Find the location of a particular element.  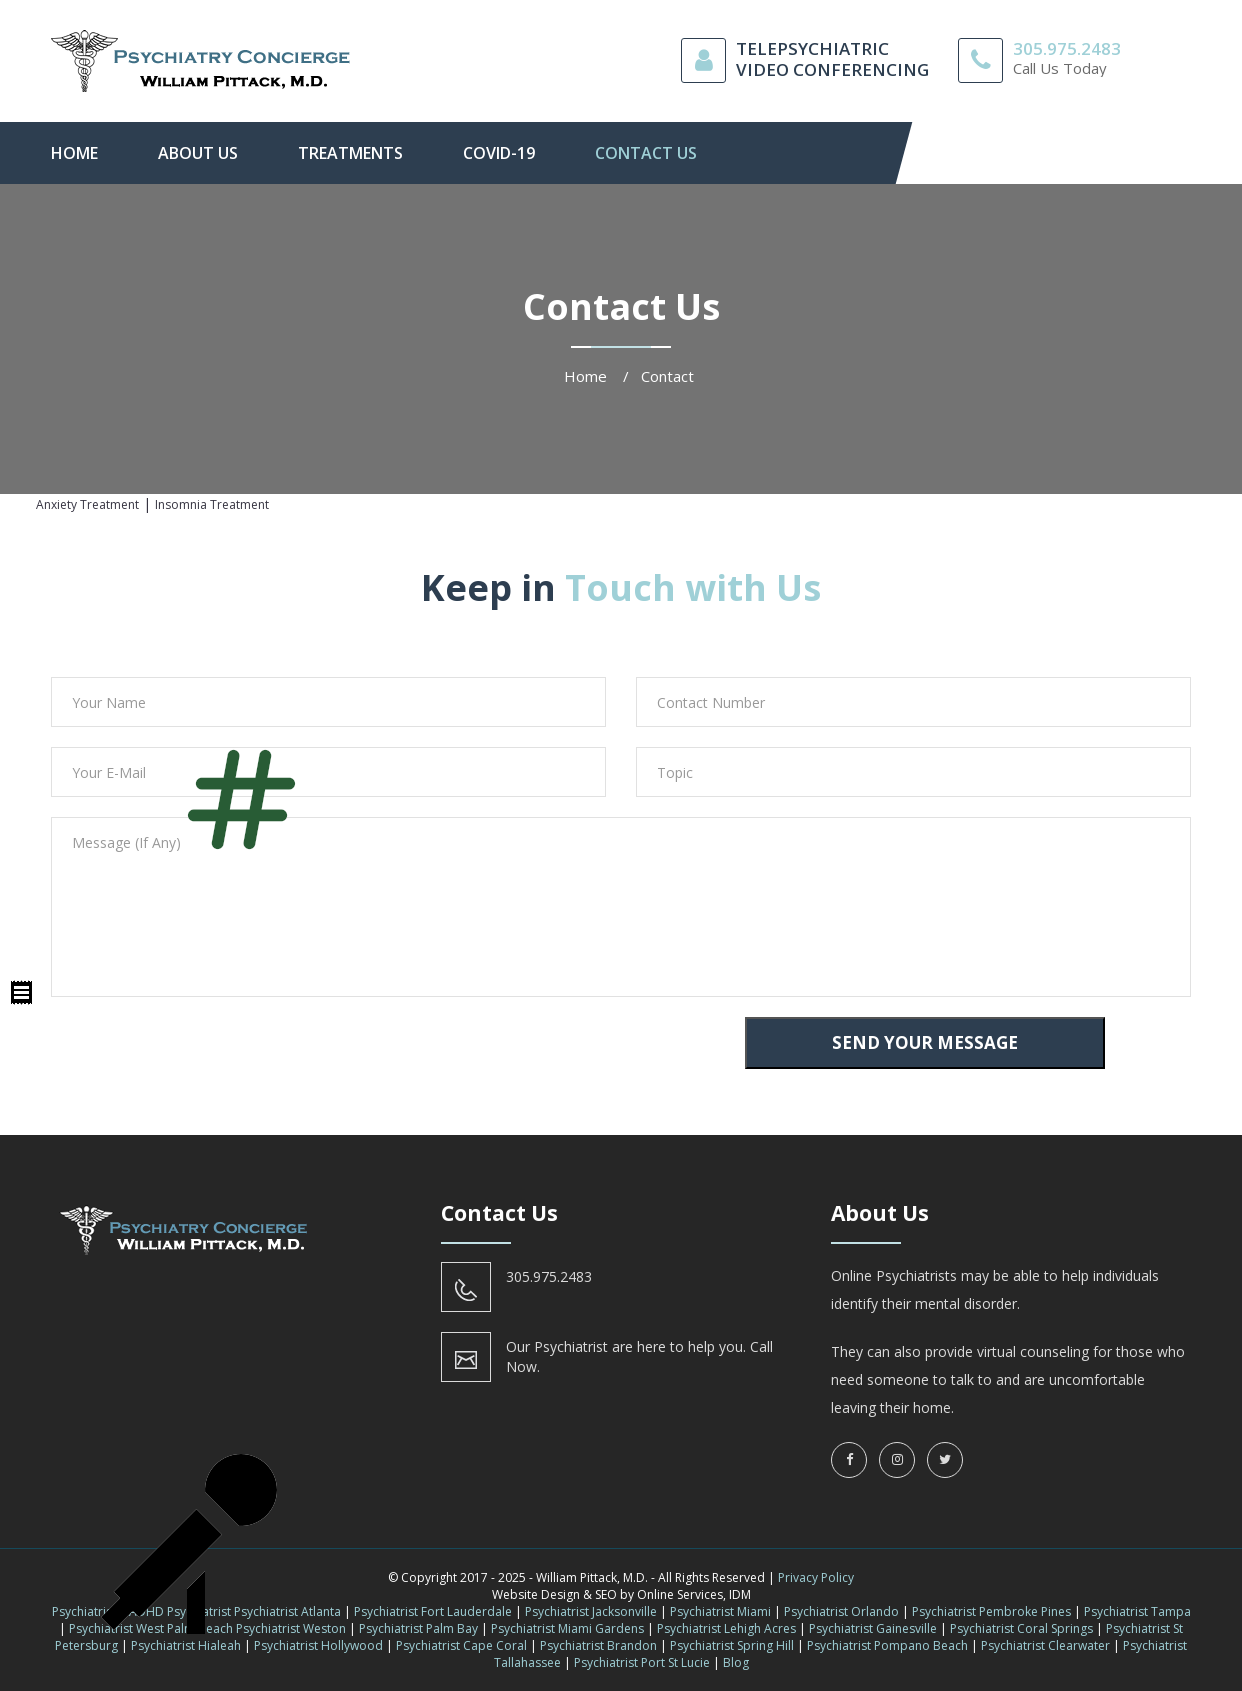

access artist or musician profile is located at coordinates (187, 1544).